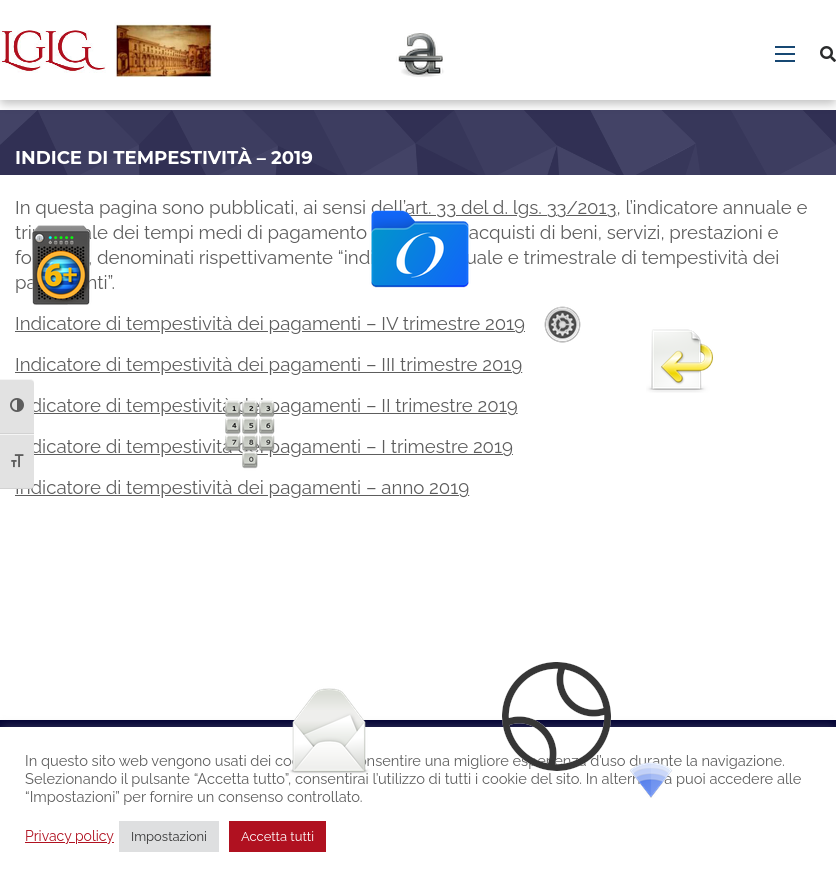  Describe the element at coordinates (250, 434) in the screenshot. I see `open phone dialpad for entering numbers` at that location.